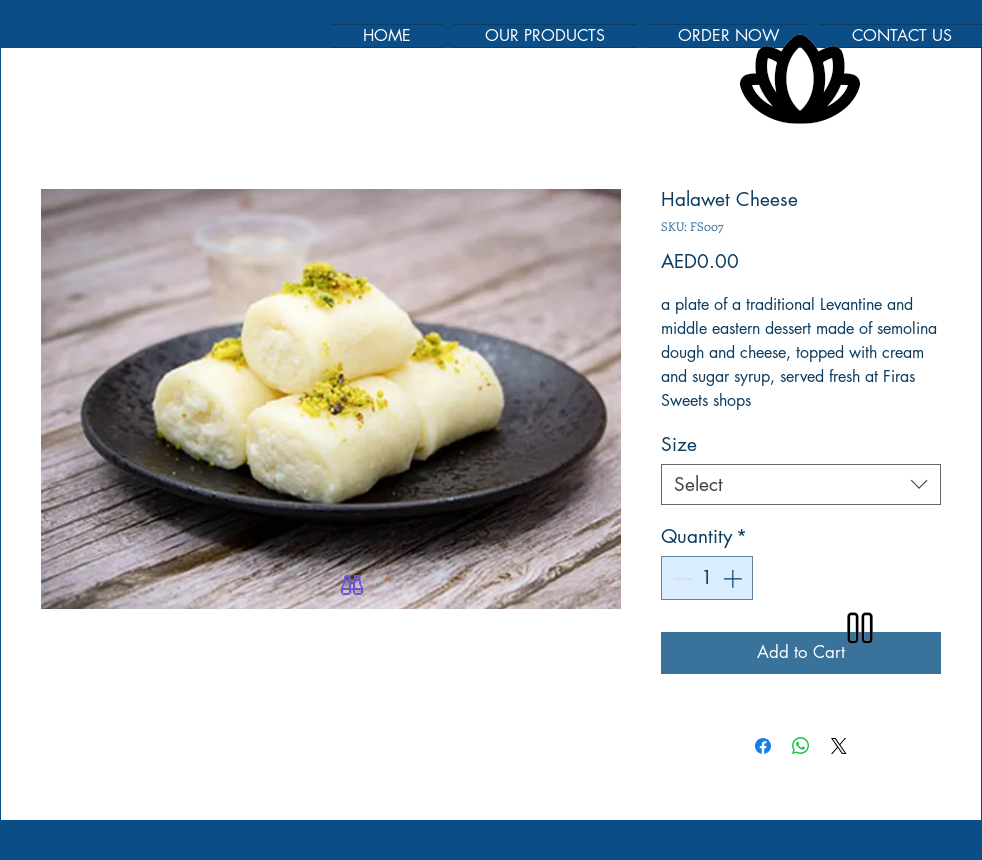 The image size is (982, 860). Describe the element at coordinates (860, 628) in the screenshot. I see `stretch or resize content vertically` at that location.